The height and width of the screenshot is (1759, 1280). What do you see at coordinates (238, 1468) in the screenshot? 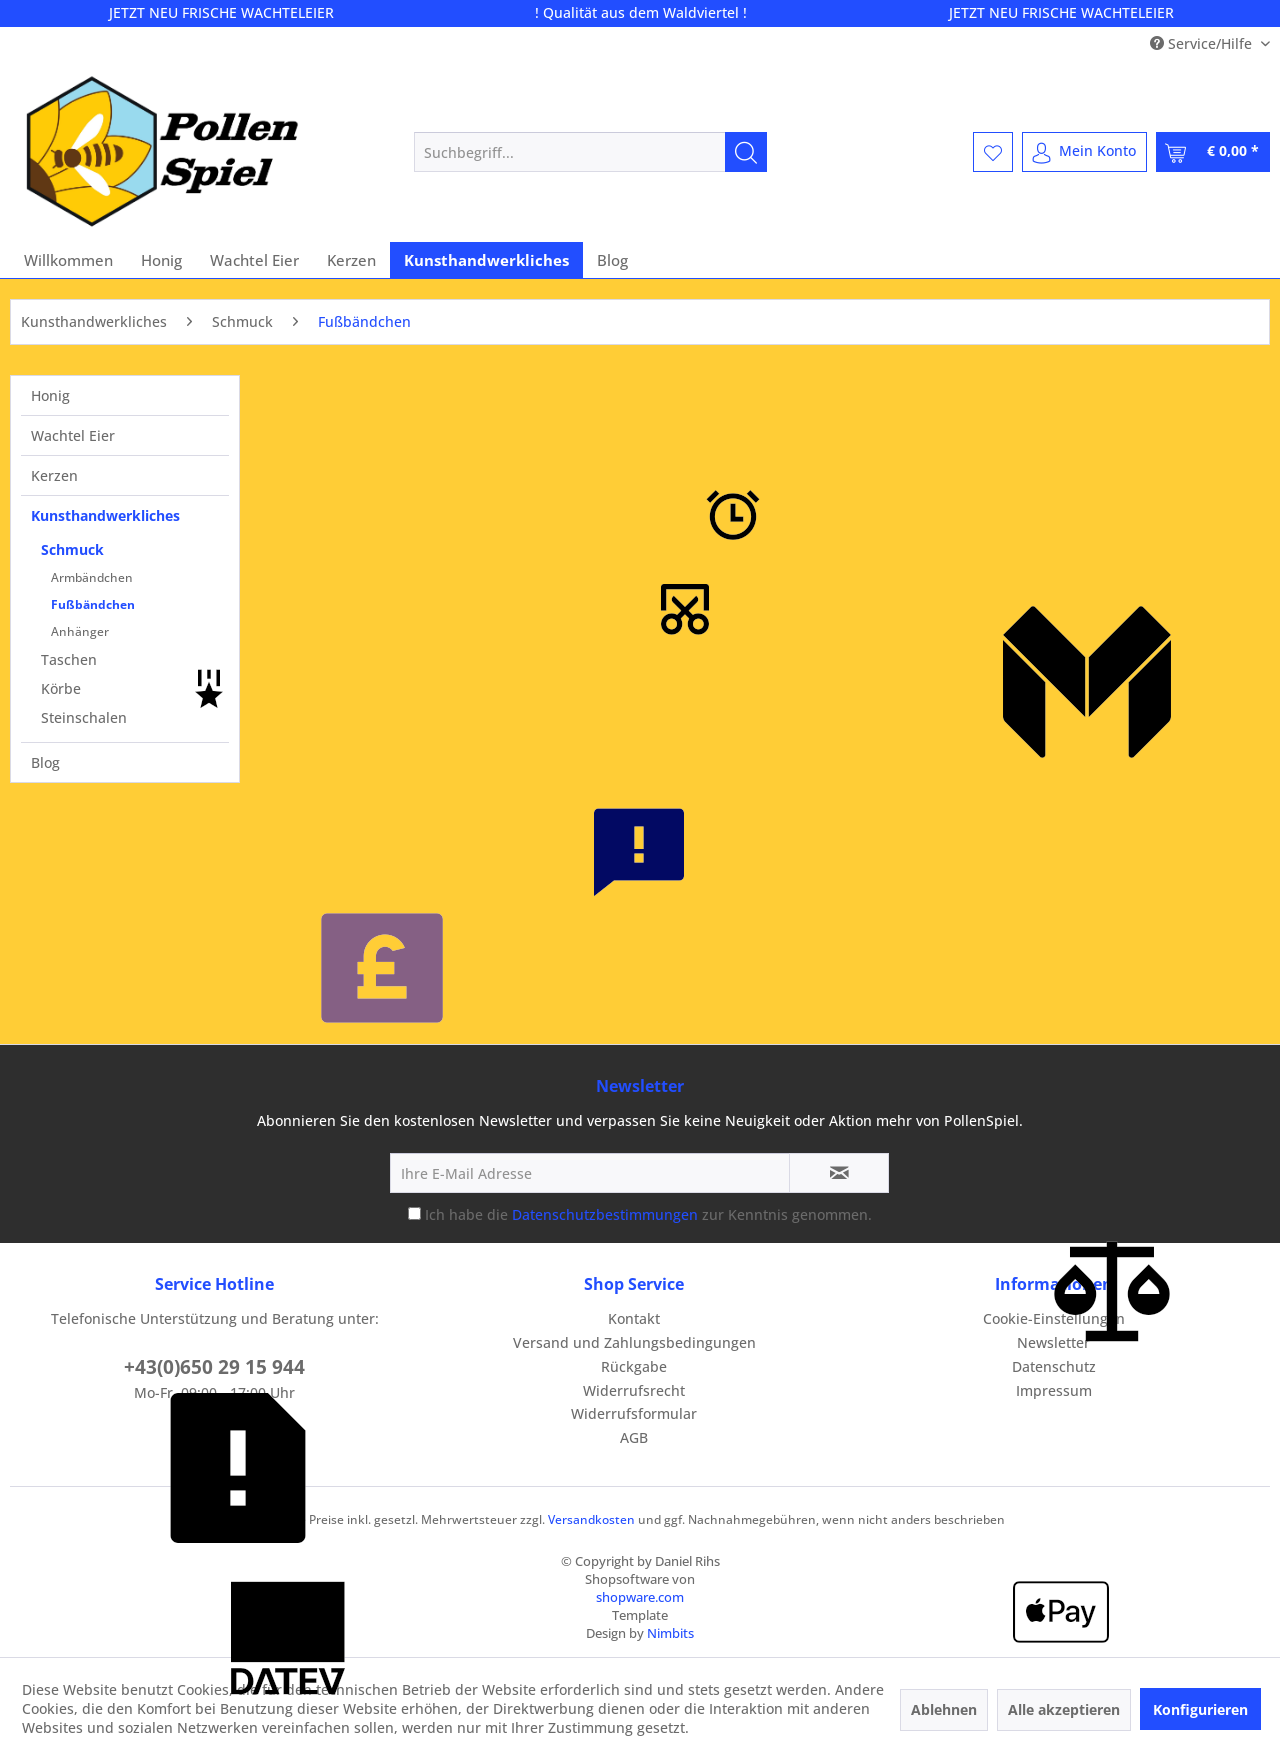
I see `file with warning or error status` at bounding box center [238, 1468].